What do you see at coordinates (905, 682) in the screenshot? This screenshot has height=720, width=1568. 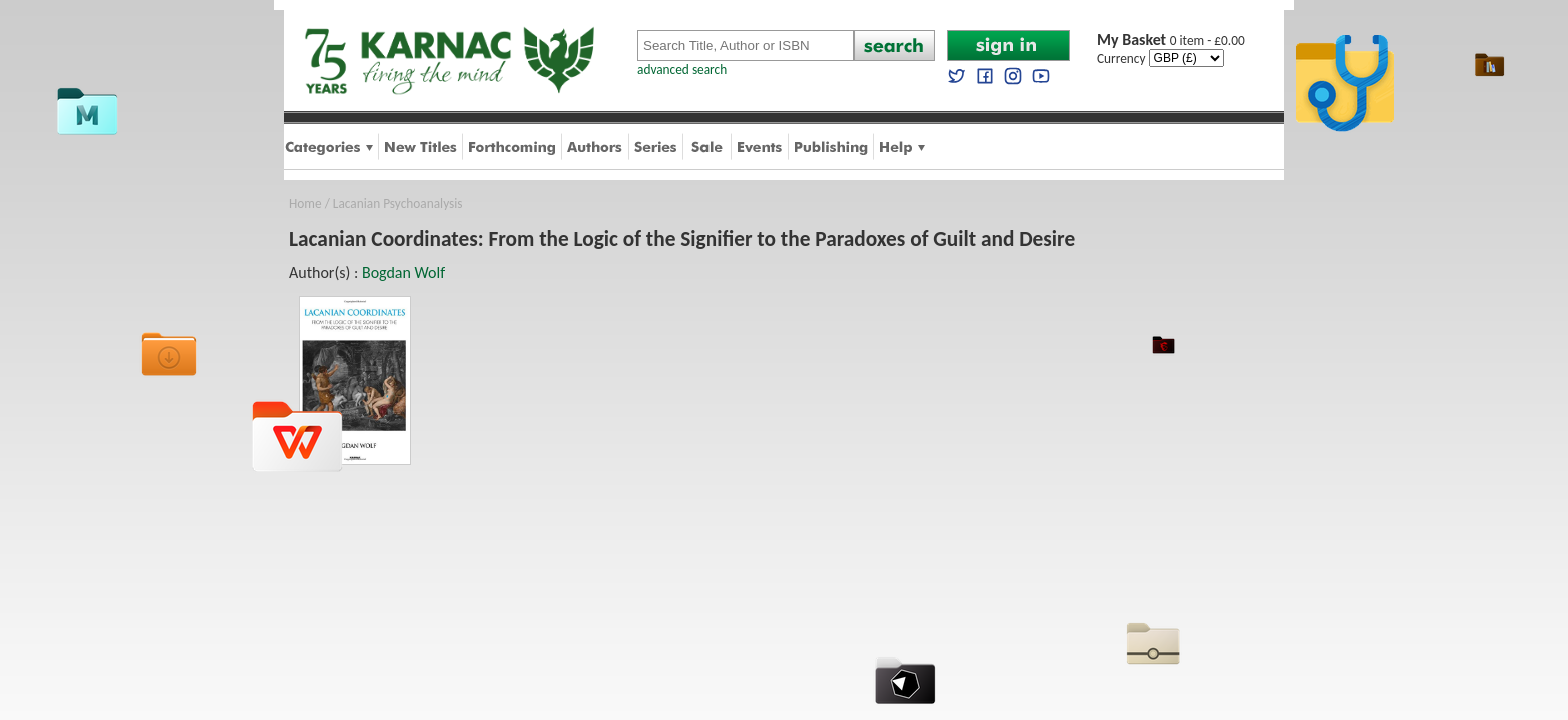 I see `open crystal or gem-related files folder` at bounding box center [905, 682].